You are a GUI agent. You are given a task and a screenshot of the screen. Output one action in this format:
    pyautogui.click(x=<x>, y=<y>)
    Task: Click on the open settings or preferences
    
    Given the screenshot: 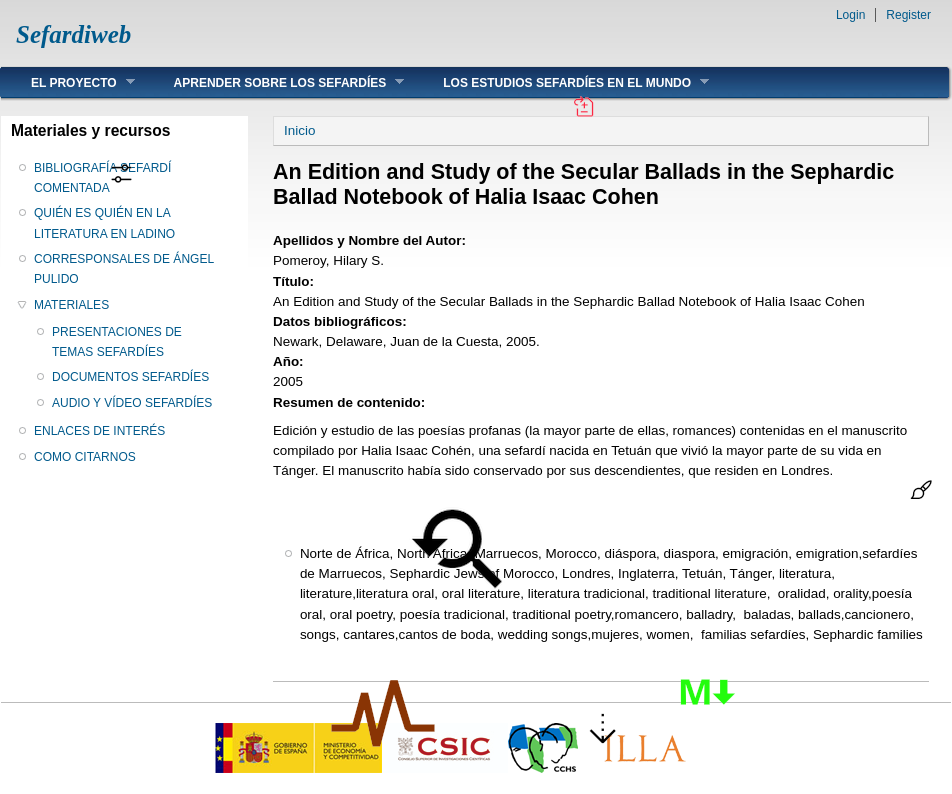 What is the action you would take?
    pyautogui.click(x=121, y=173)
    